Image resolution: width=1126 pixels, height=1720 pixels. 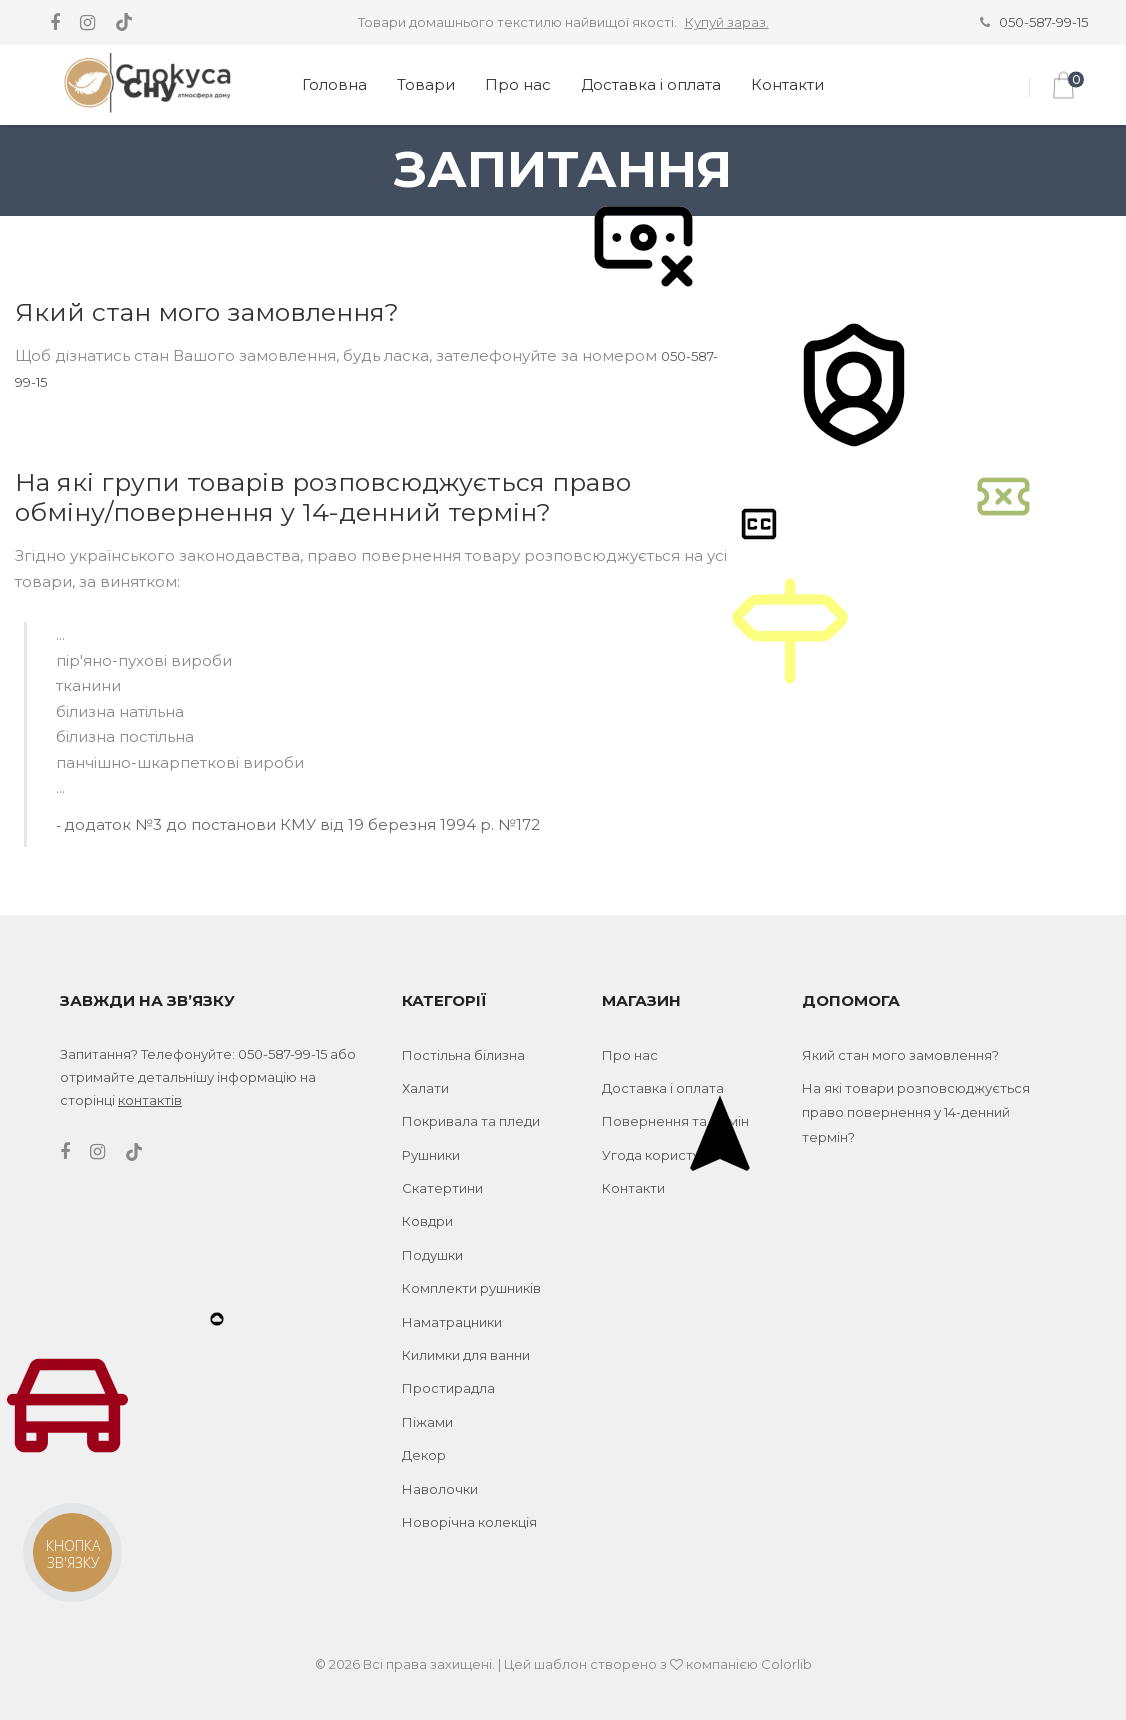 What do you see at coordinates (790, 631) in the screenshot?
I see `access navigation or directions` at bounding box center [790, 631].